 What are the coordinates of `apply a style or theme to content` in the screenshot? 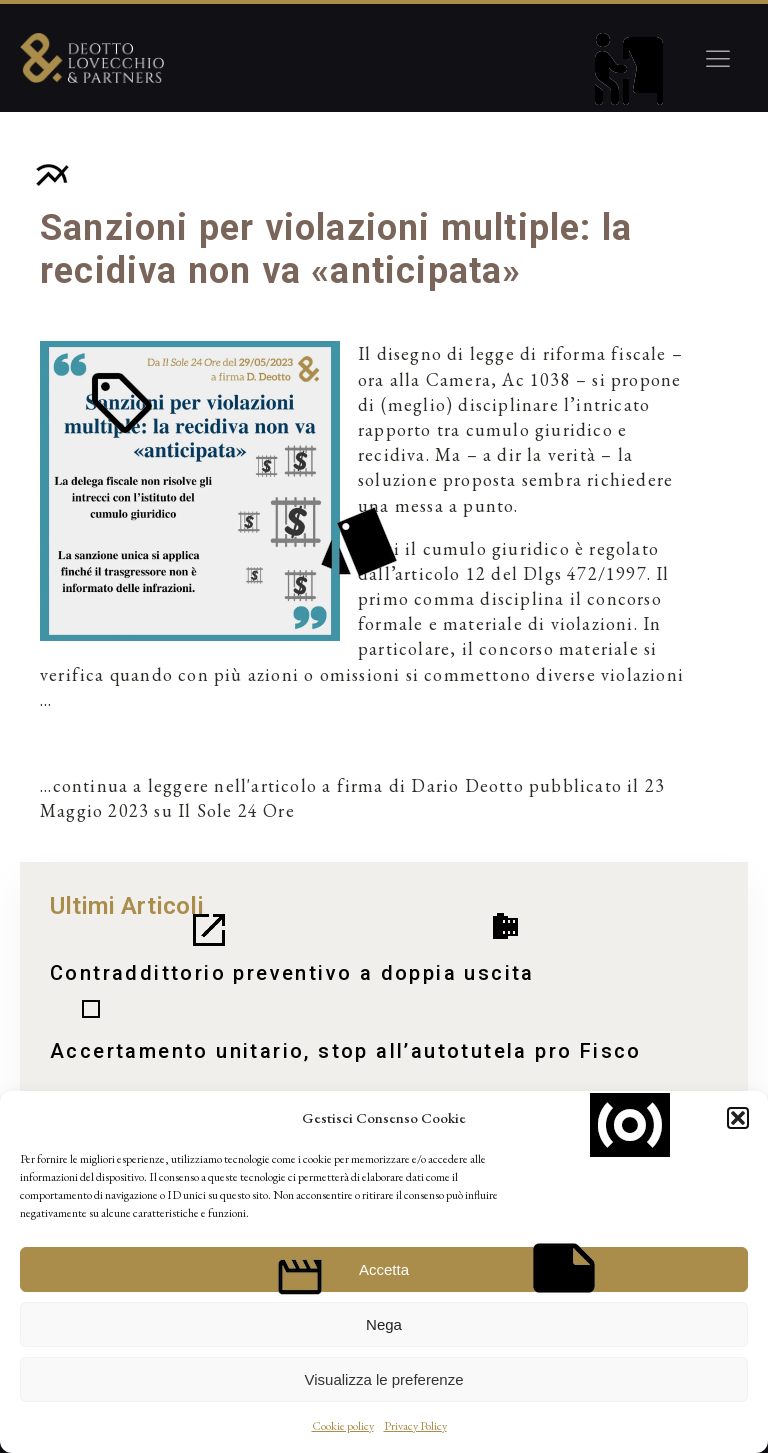 It's located at (360, 541).